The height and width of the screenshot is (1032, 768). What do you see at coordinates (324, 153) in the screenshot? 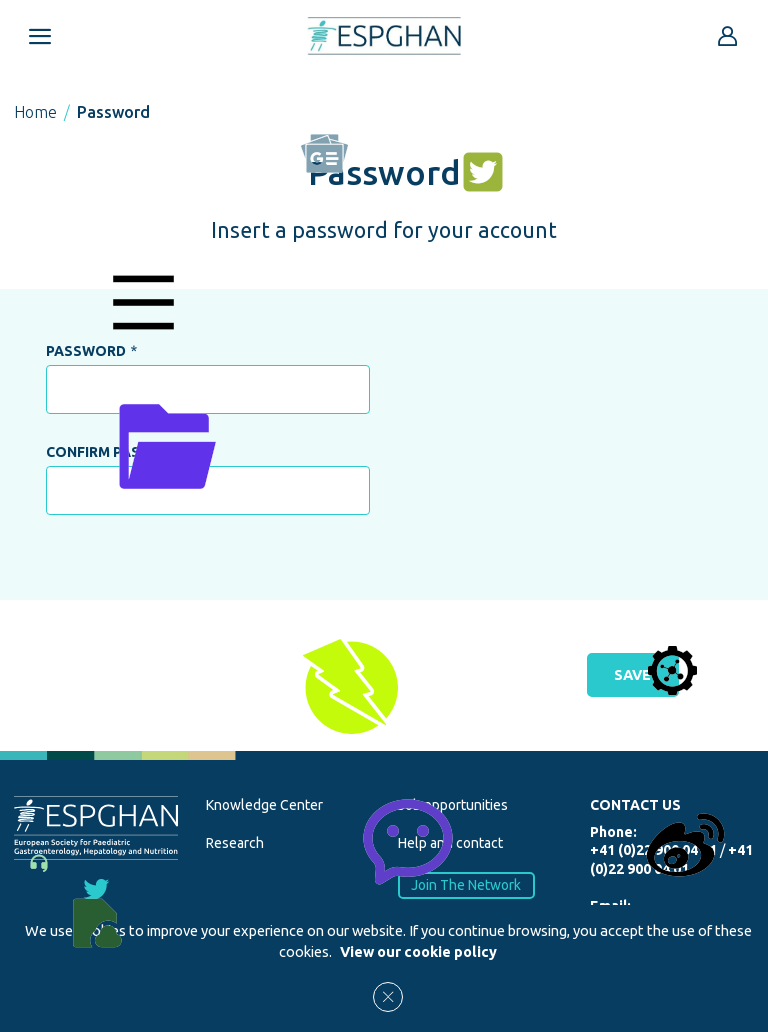
I see `open Google News app` at bounding box center [324, 153].